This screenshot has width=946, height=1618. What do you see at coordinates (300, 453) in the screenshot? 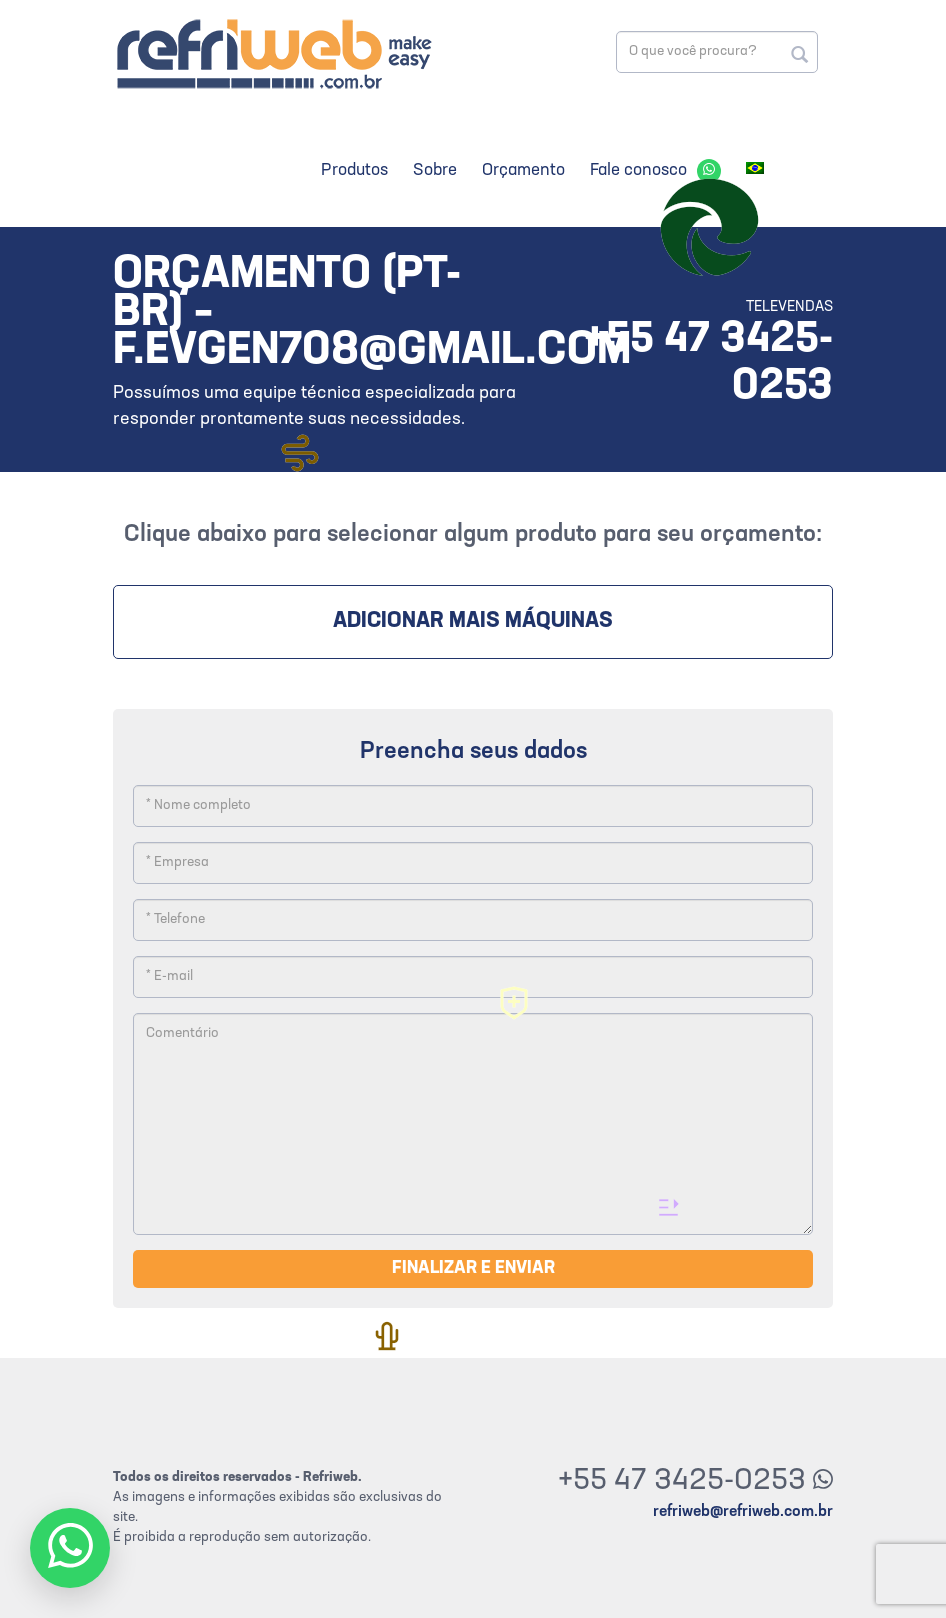
I see `indicates windy weather conditions` at bounding box center [300, 453].